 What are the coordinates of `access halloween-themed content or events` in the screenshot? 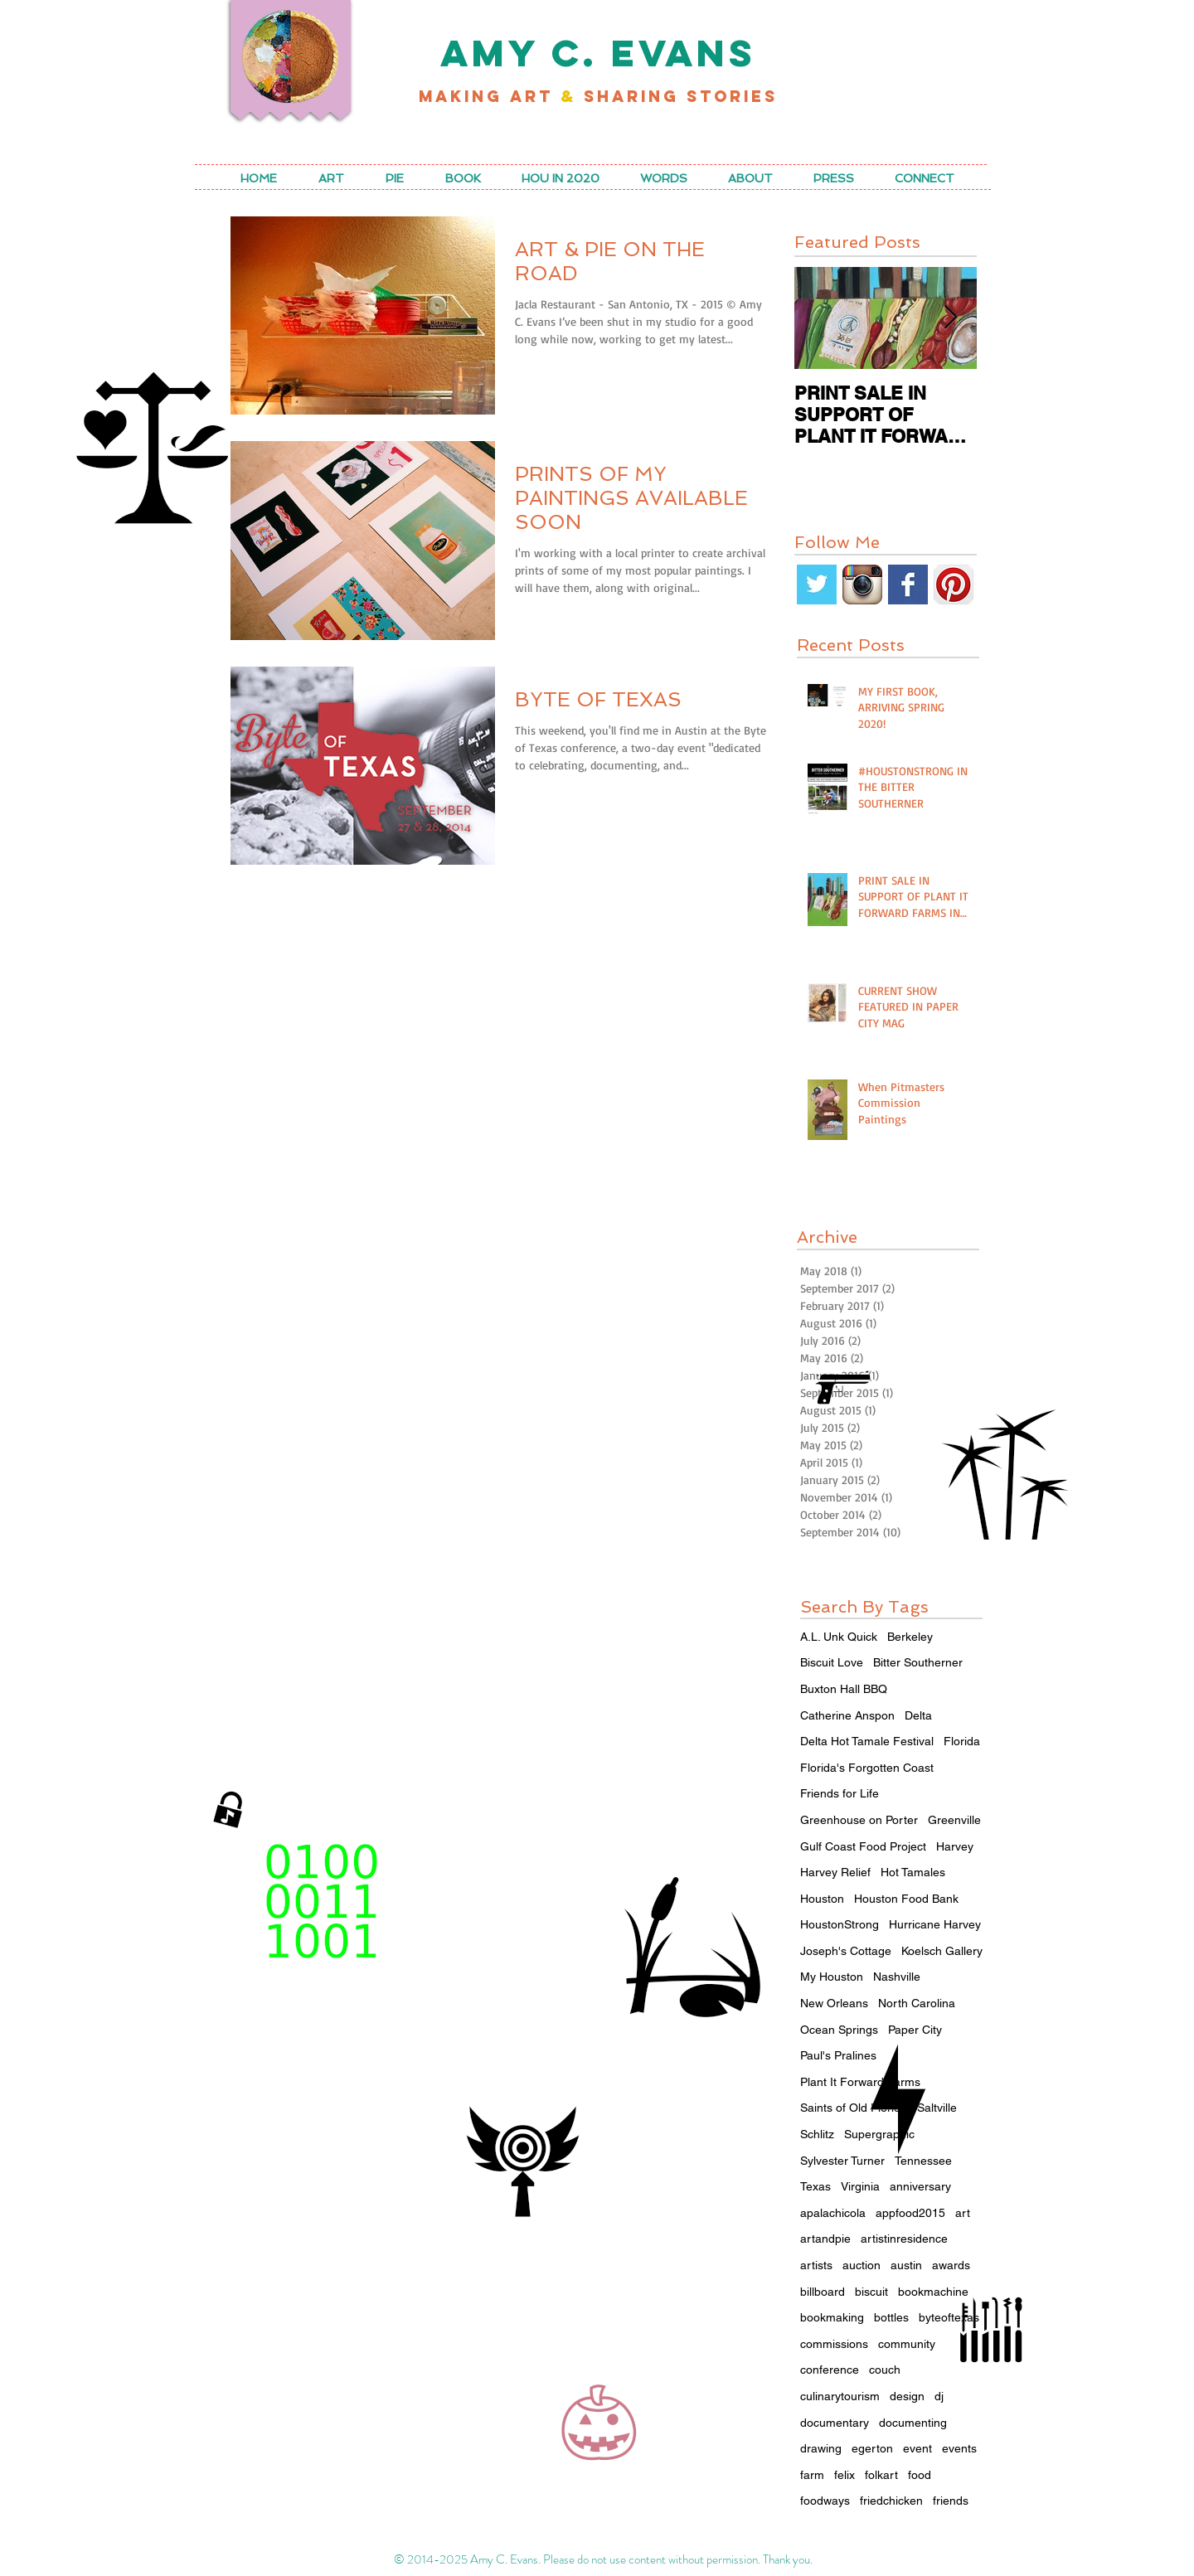 It's located at (599, 2422).